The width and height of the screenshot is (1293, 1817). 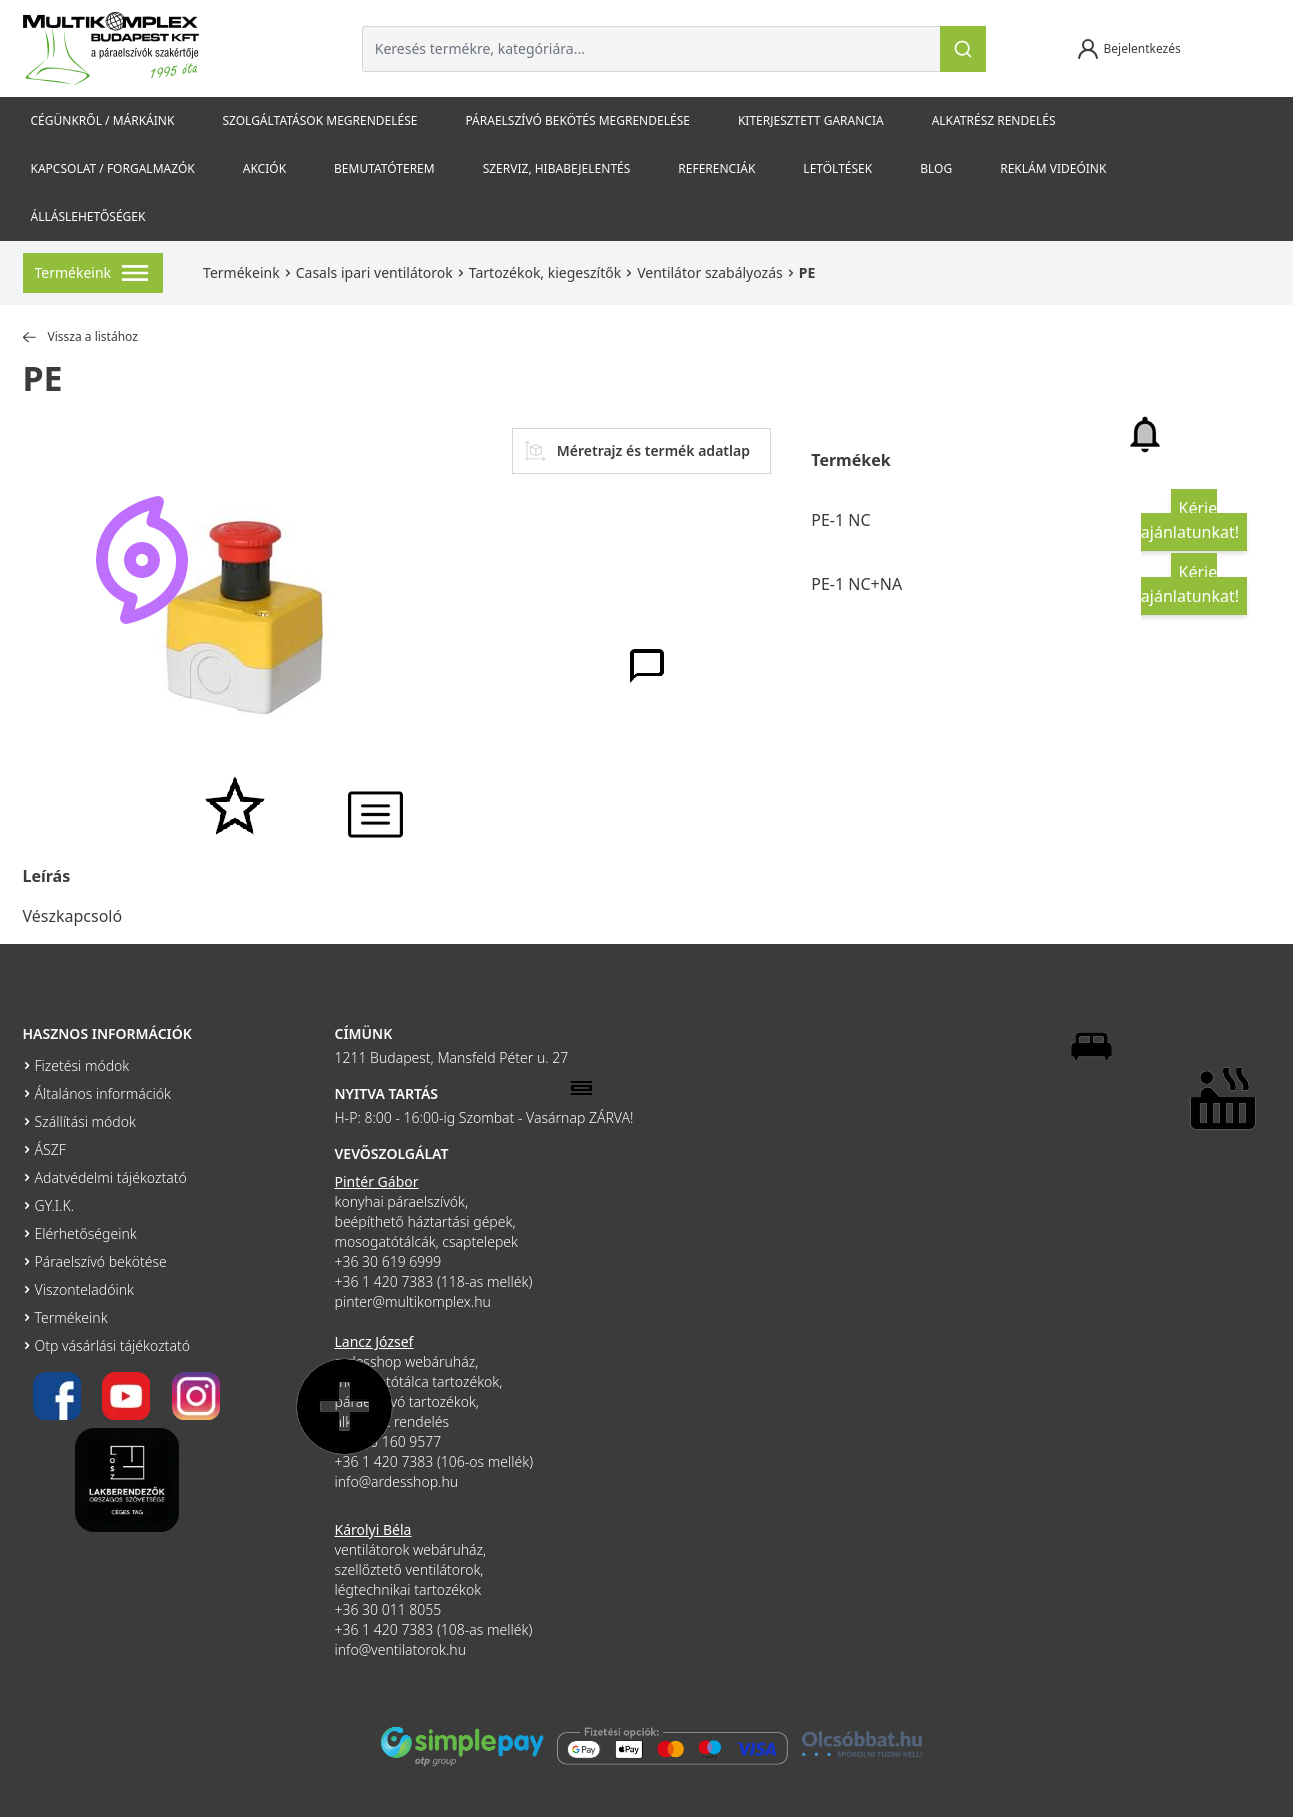 What do you see at coordinates (1145, 434) in the screenshot?
I see `view notifications` at bounding box center [1145, 434].